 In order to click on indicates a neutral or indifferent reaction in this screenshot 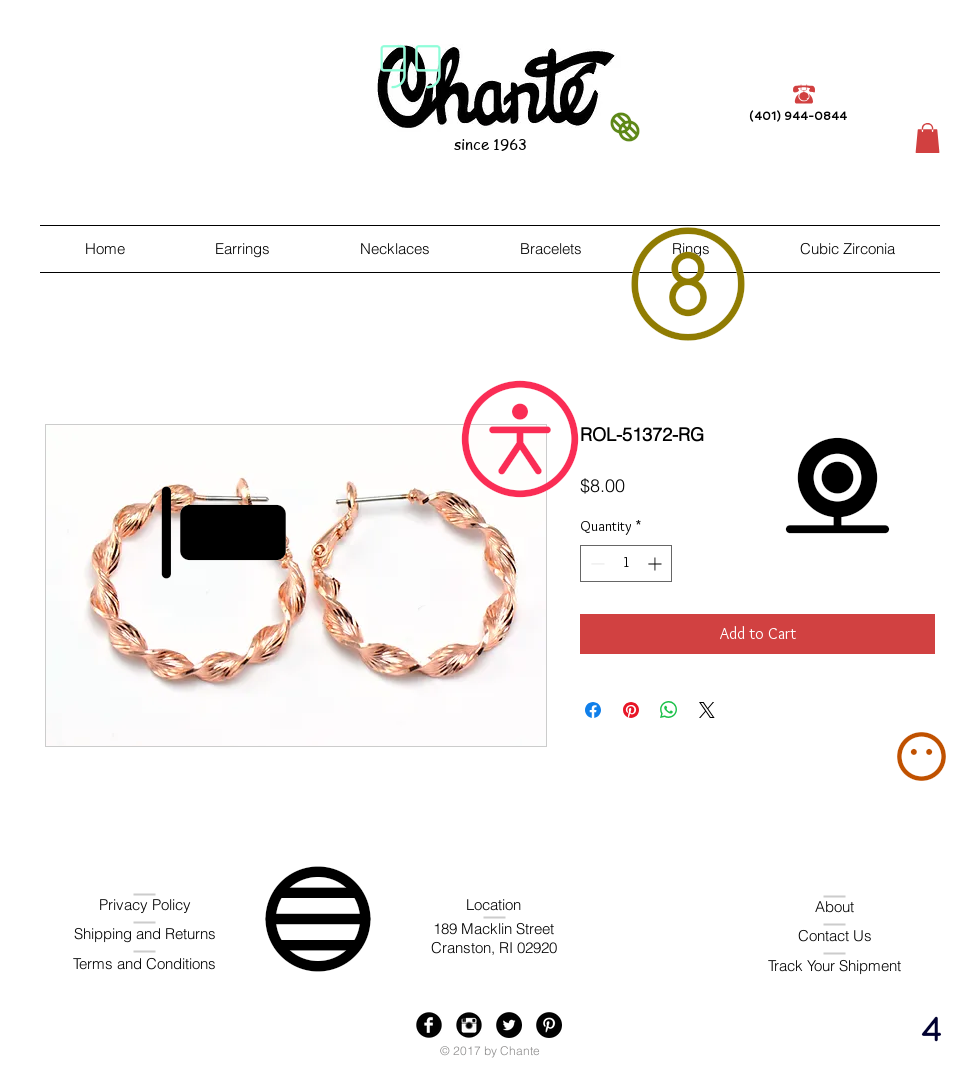, I will do `click(921, 756)`.